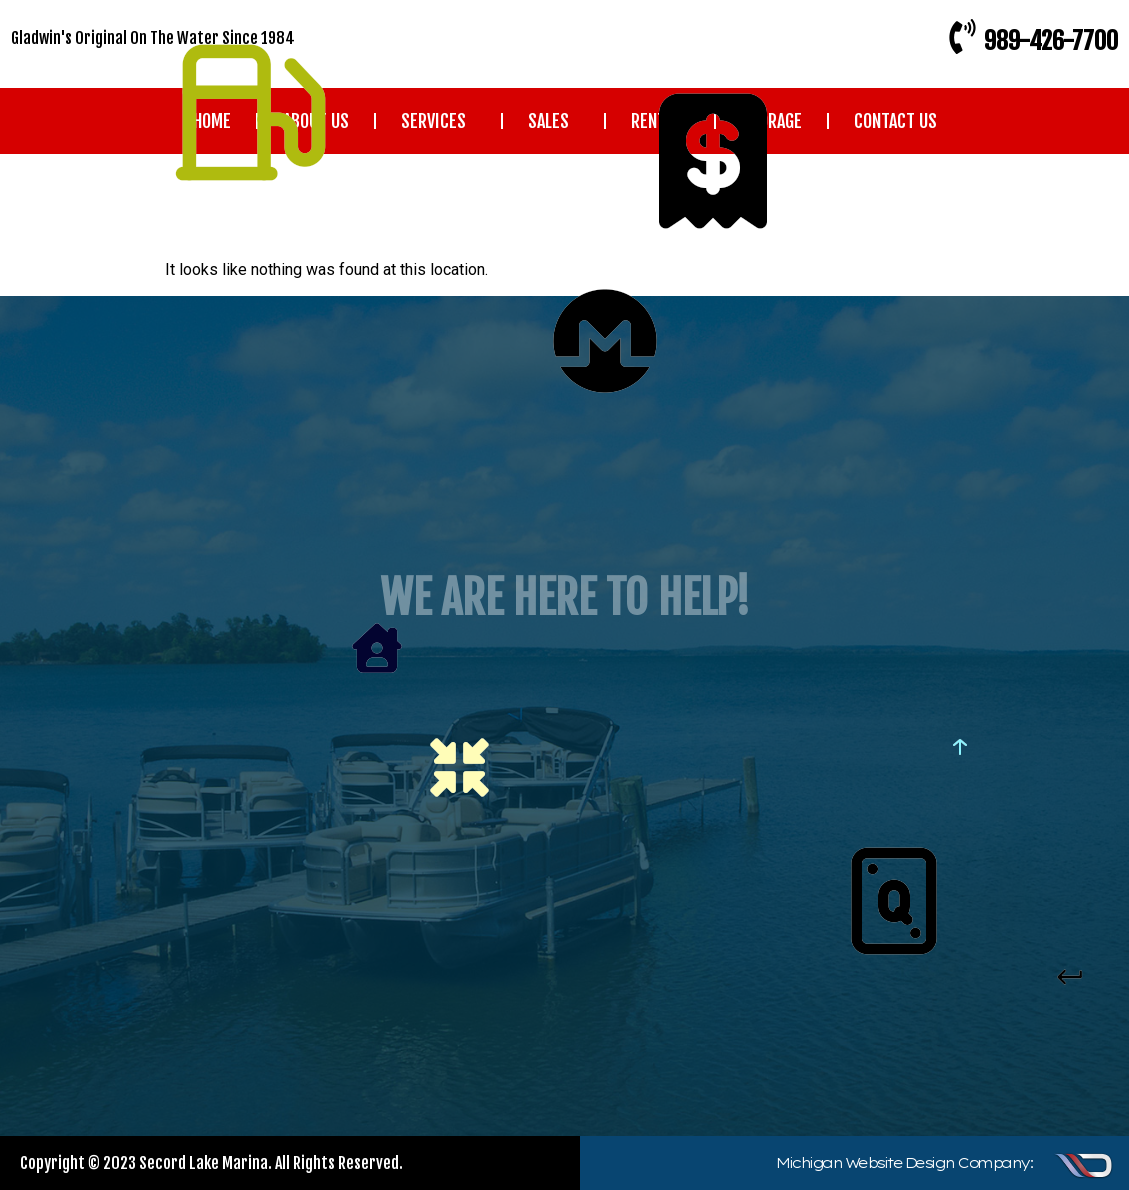  What do you see at coordinates (960, 747) in the screenshot?
I see `scroll to top of page` at bounding box center [960, 747].